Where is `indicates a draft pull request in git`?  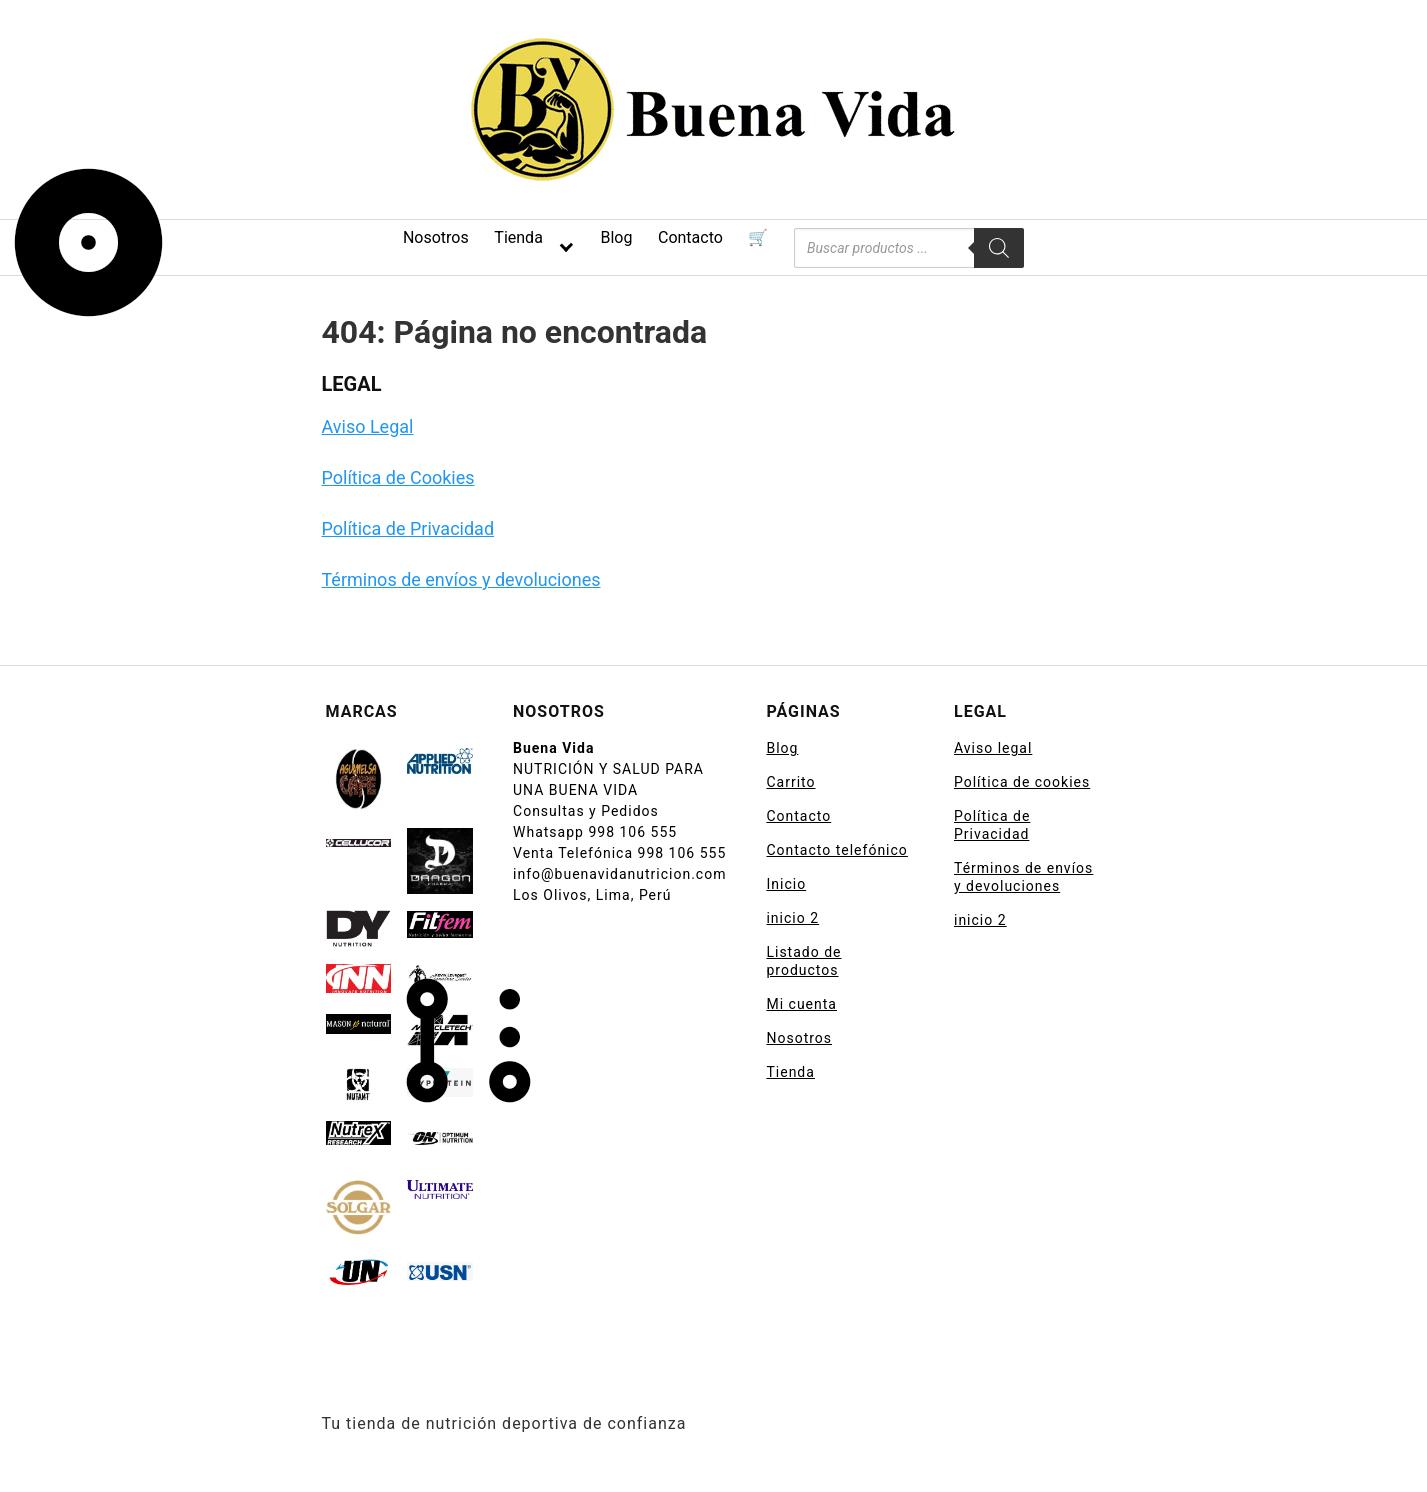
indicates a draft pull request in git is located at coordinates (468, 1040).